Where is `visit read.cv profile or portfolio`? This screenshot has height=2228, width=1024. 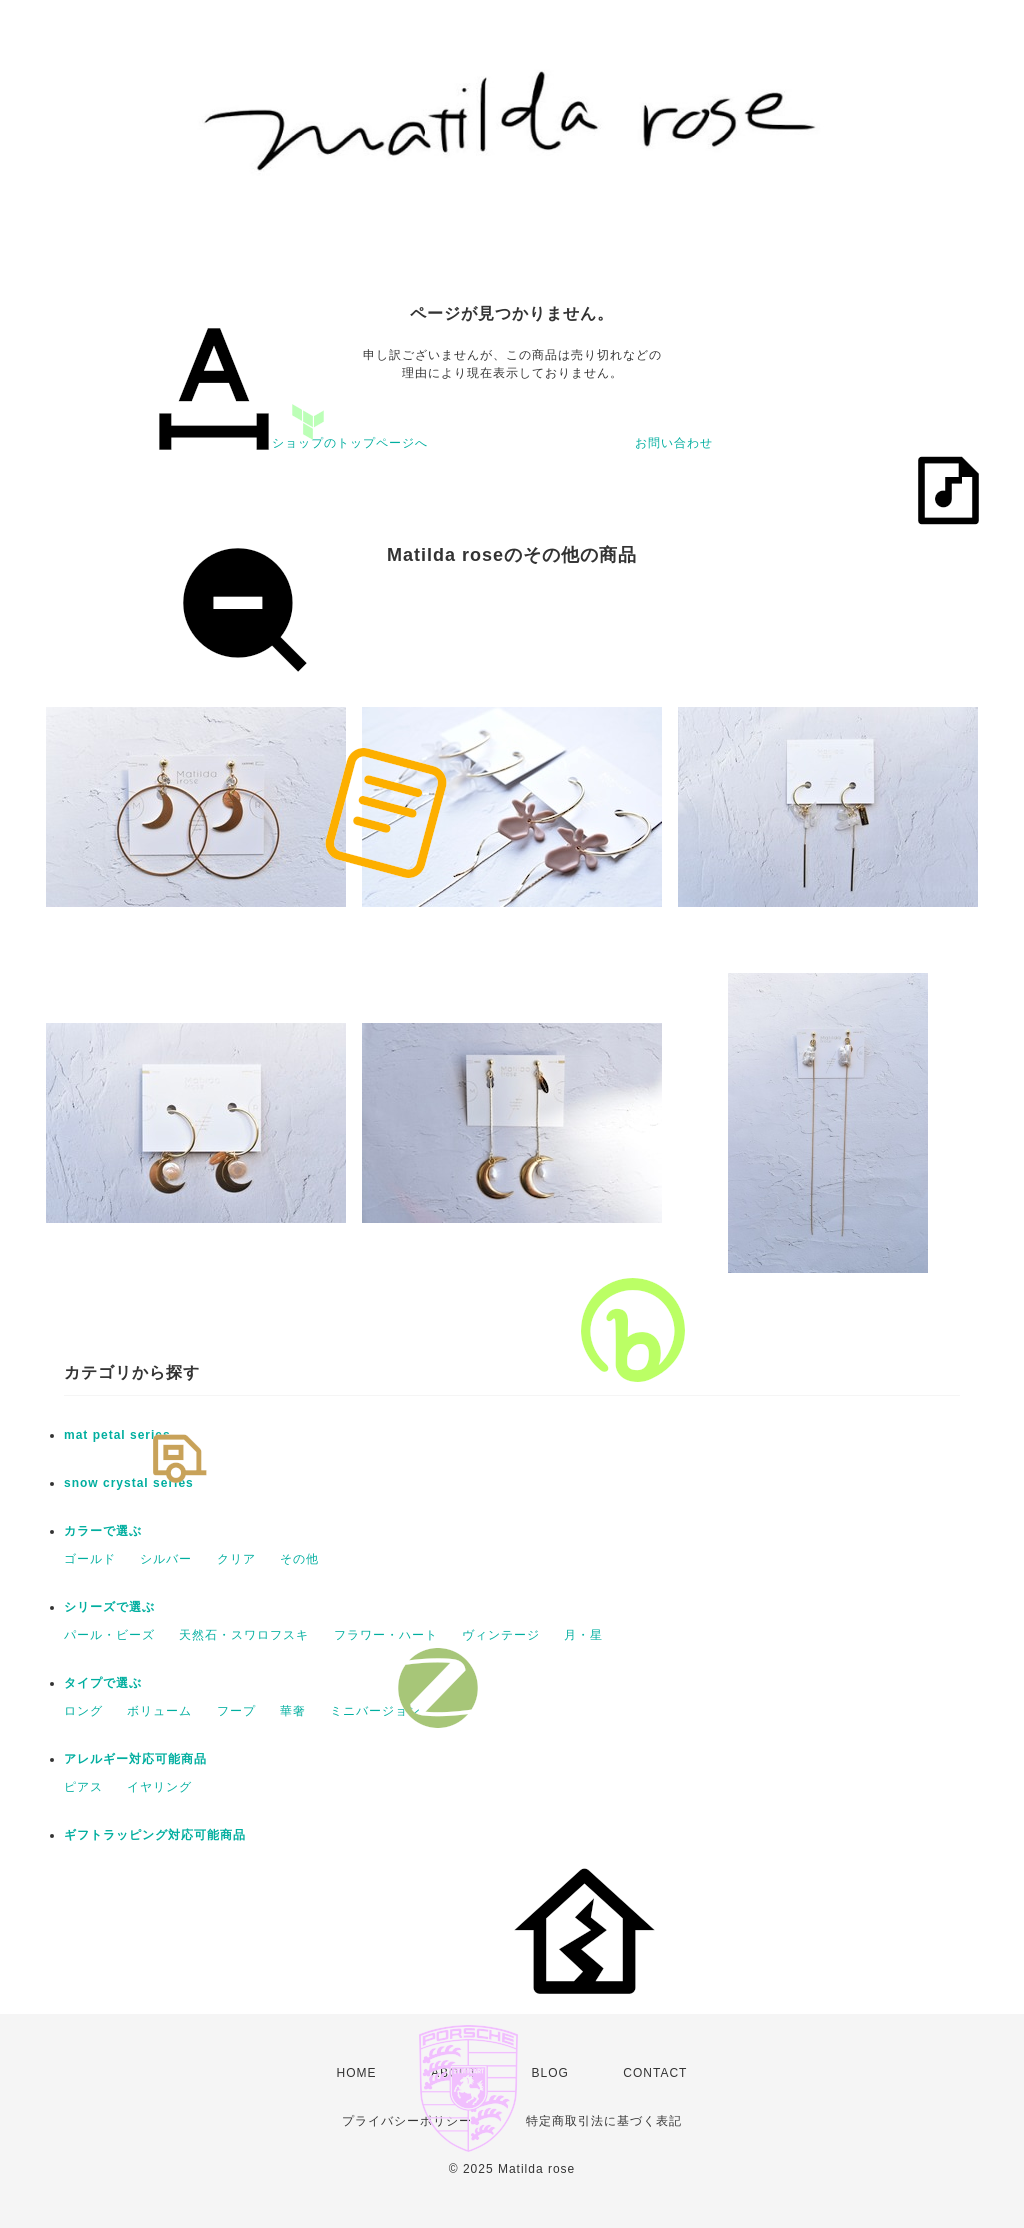 visit read.cv profile or portfolio is located at coordinates (386, 813).